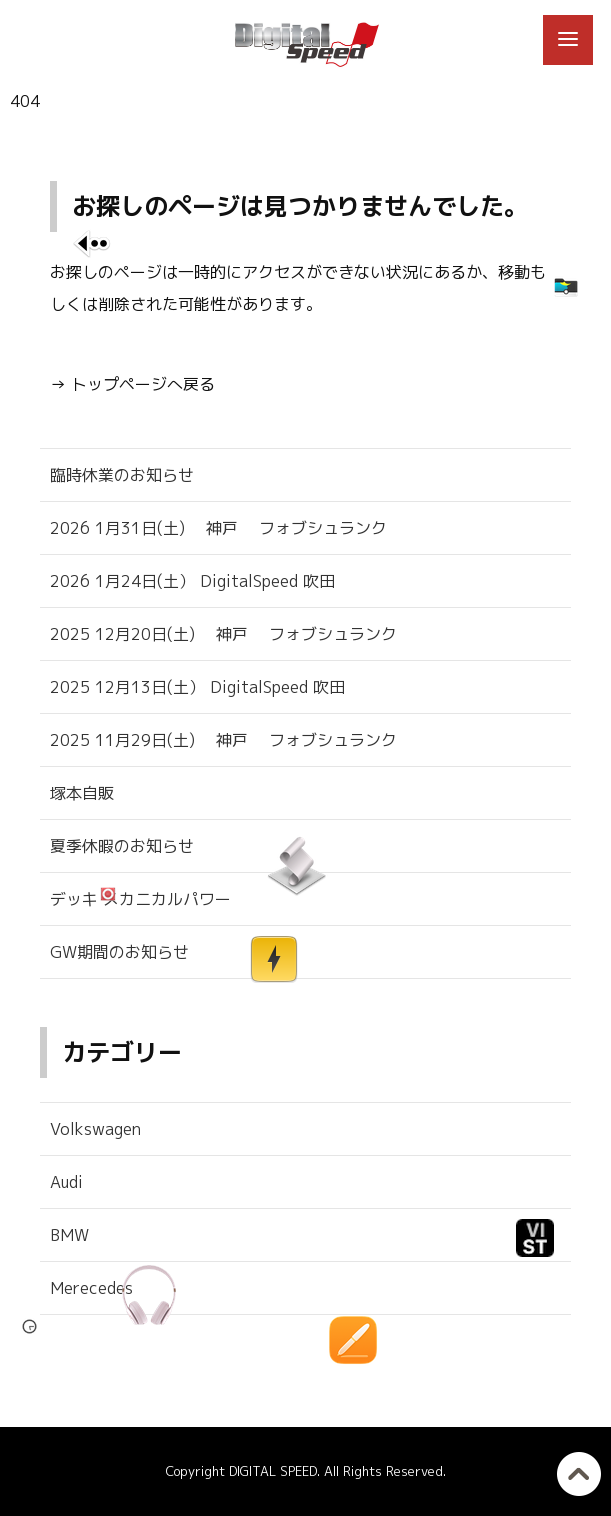 Image resolution: width=611 pixels, height=1516 pixels. I want to click on access the script menu application, so click(296, 865).